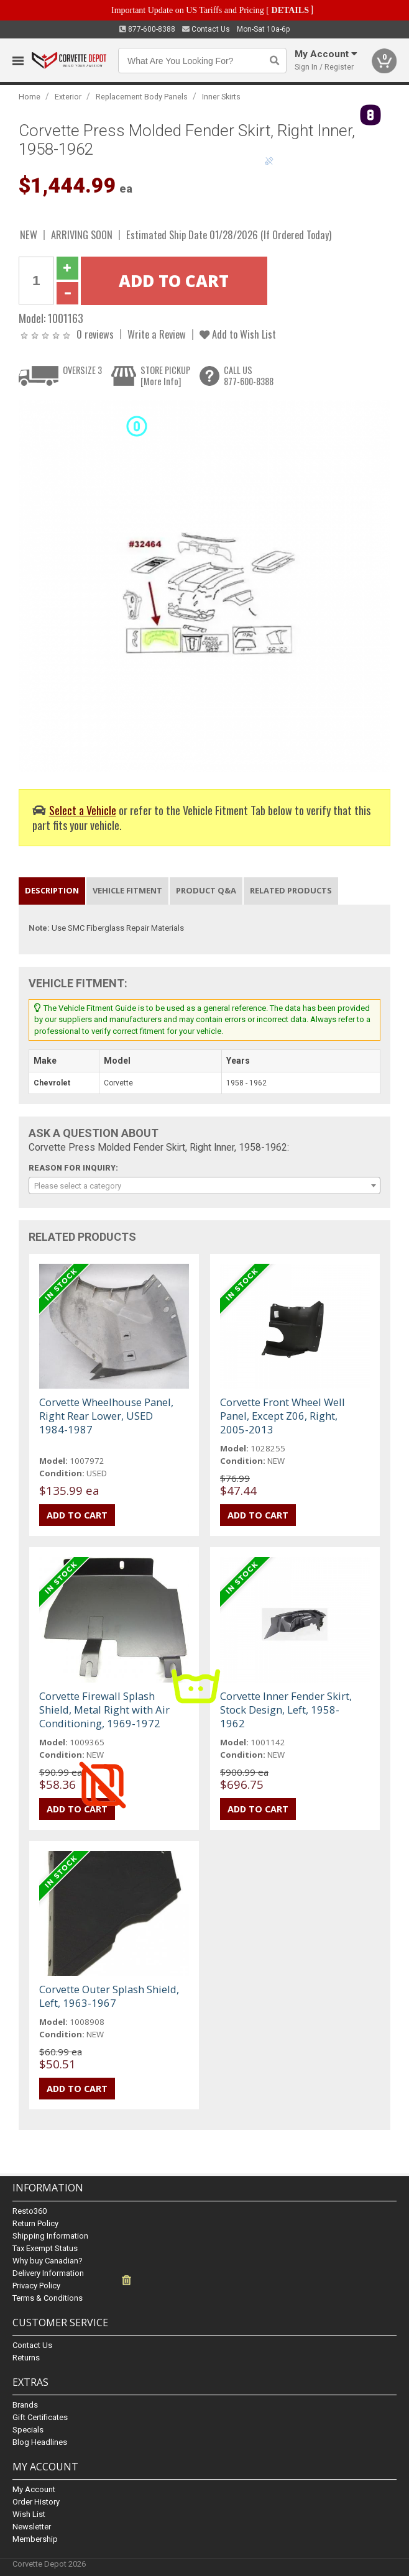 The width and height of the screenshot is (409, 2576). What do you see at coordinates (196, 1686) in the screenshot?
I see `wash at low temperature setting` at bounding box center [196, 1686].